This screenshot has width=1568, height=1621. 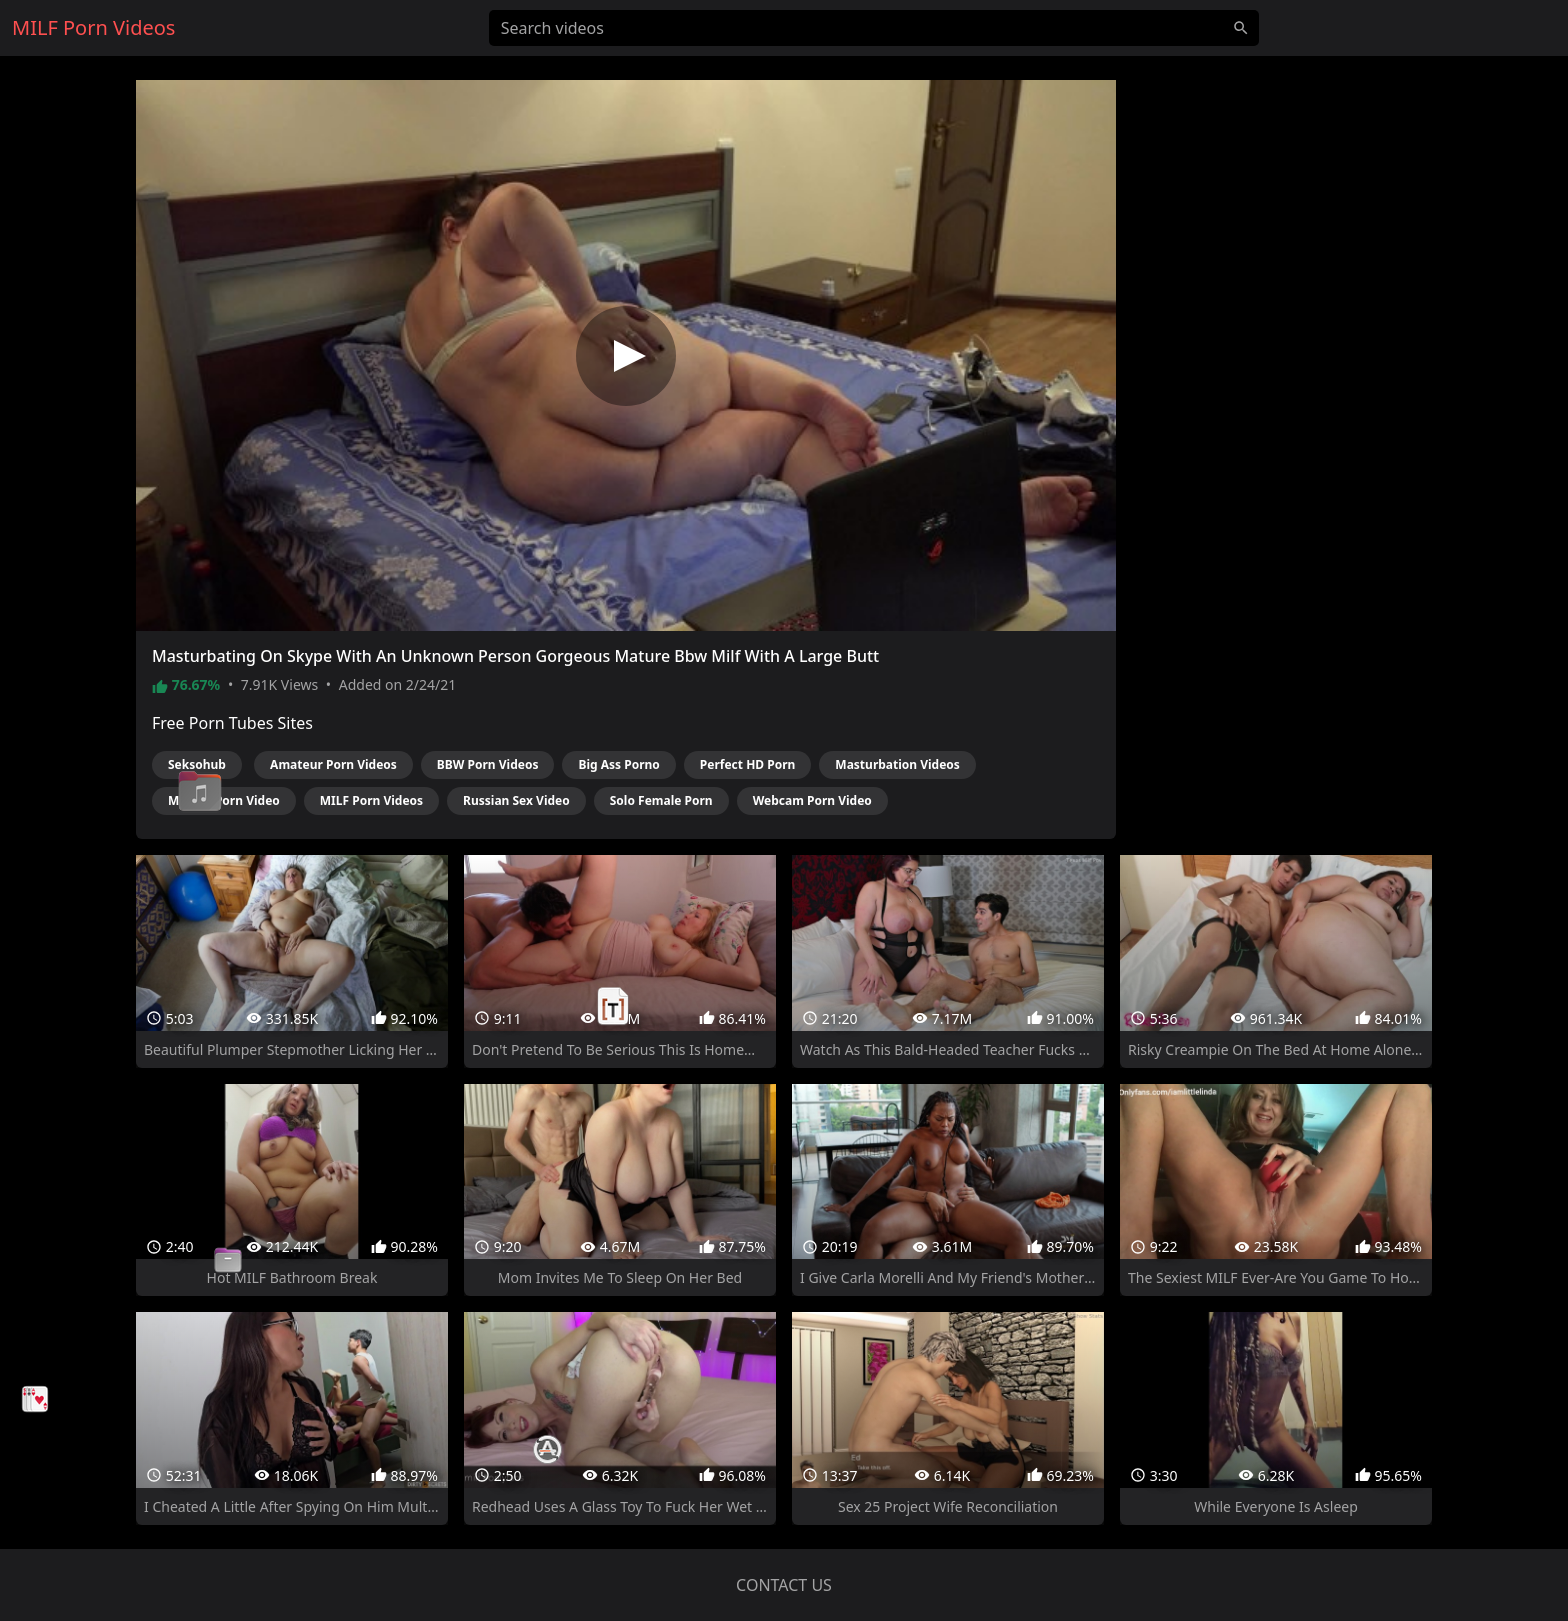 What do you see at coordinates (228, 1260) in the screenshot?
I see `open the file manager application` at bounding box center [228, 1260].